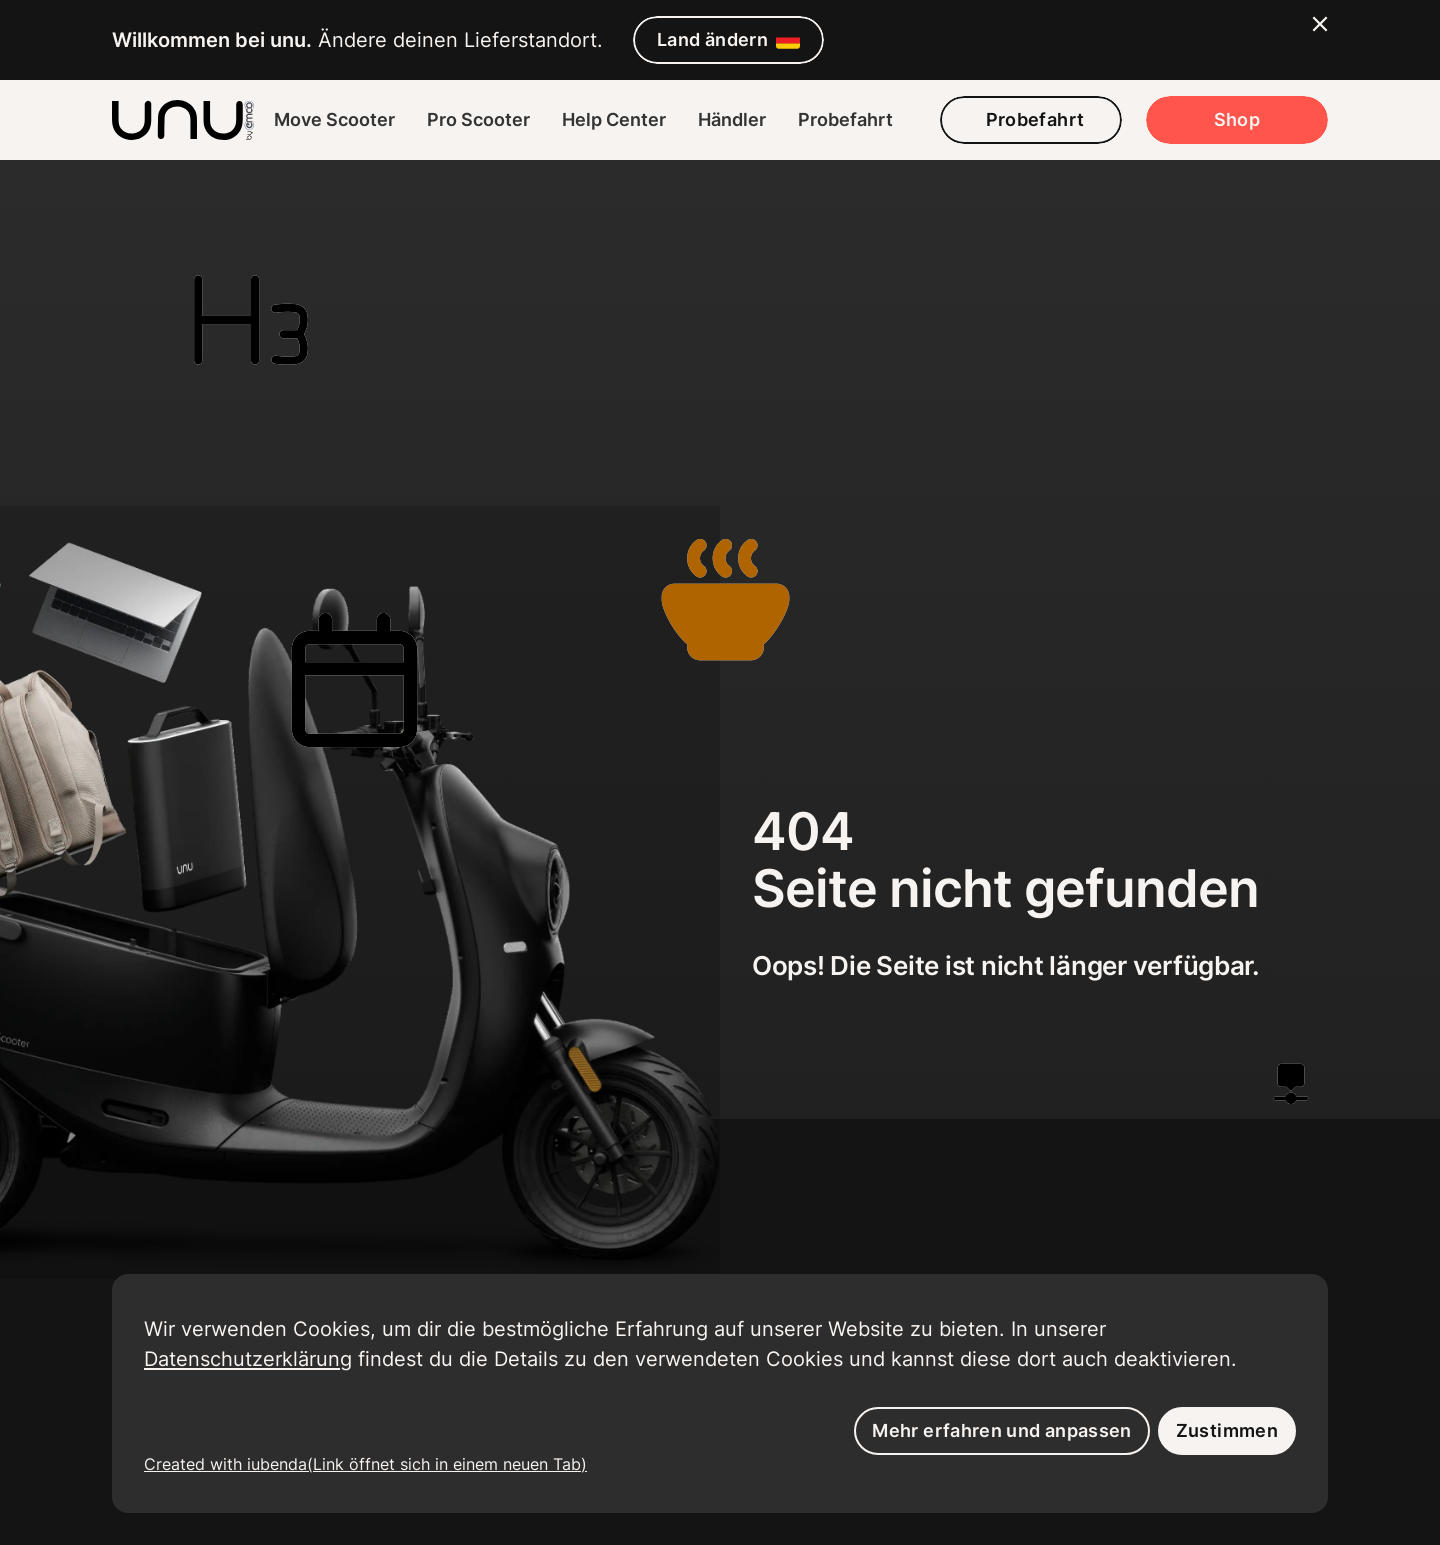  I want to click on format text as heading level 3, so click(251, 320).